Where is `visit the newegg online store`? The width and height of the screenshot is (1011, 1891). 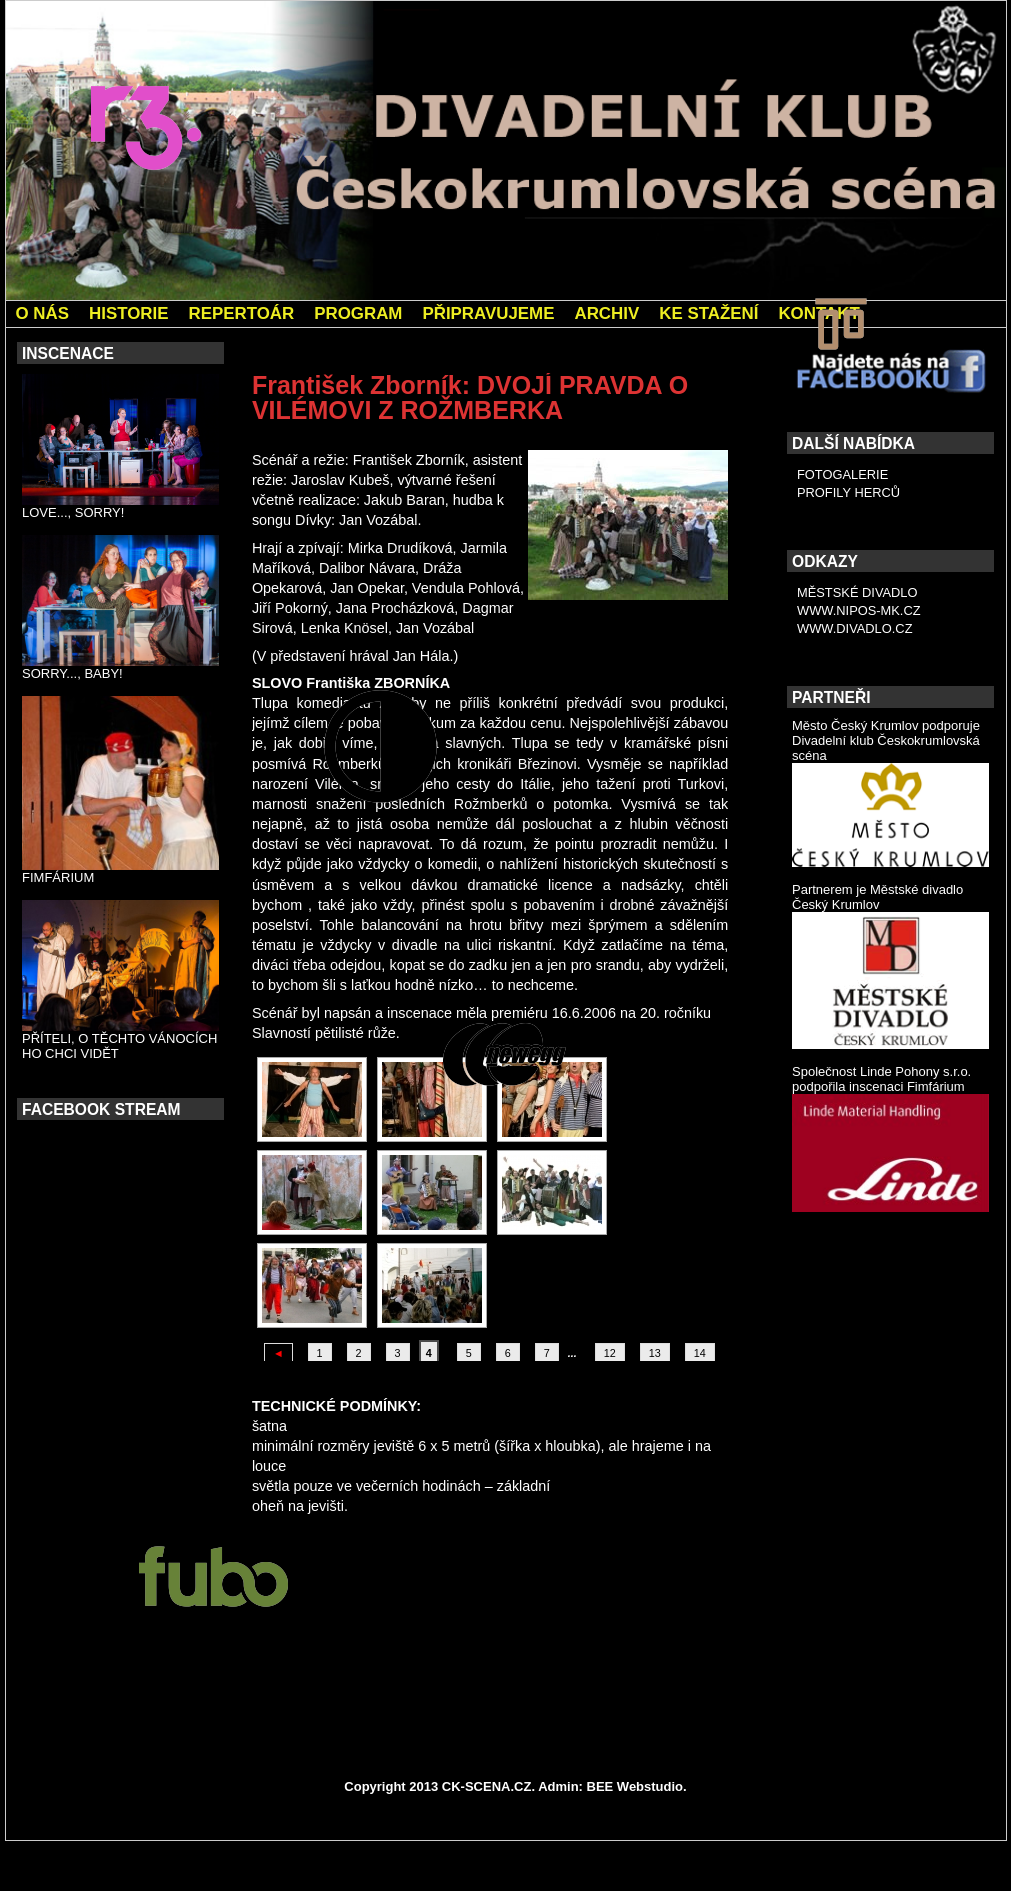 visit the newegg online store is located at coordinates (504, 1054).